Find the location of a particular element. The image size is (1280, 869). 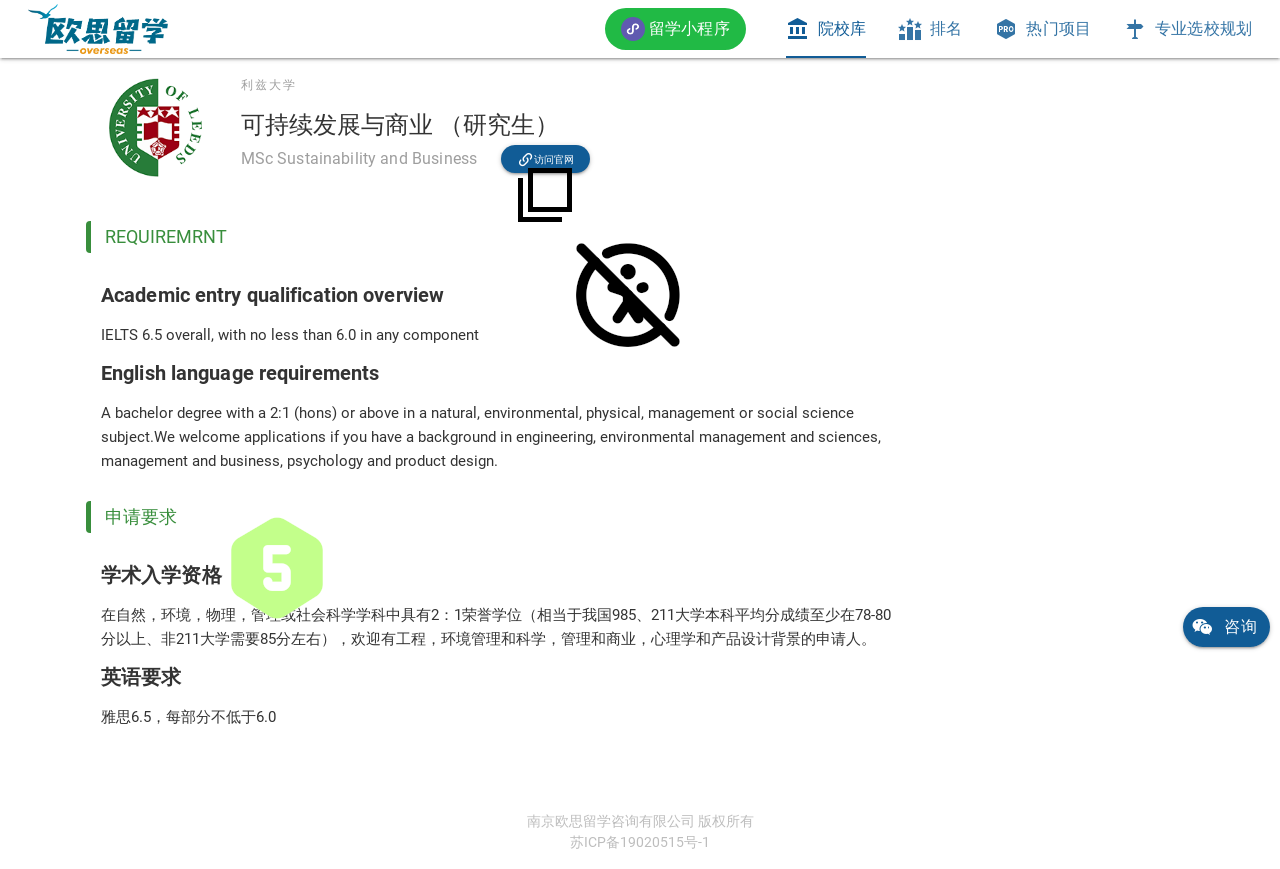

view stacked layers or overlapping elements is located at coordinates (545, 195).